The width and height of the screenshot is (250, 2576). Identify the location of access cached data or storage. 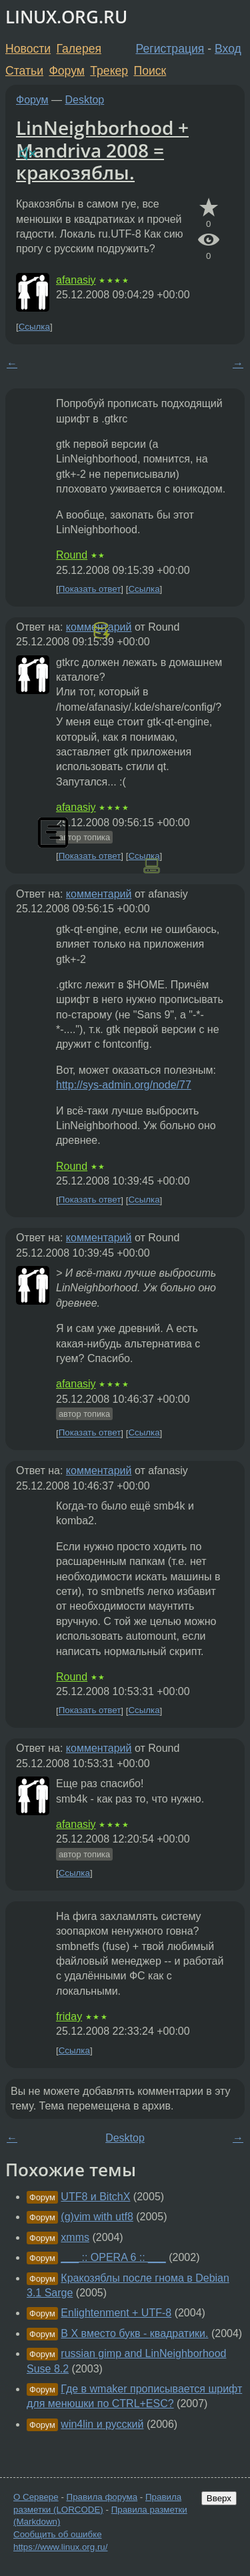
(101, 630).